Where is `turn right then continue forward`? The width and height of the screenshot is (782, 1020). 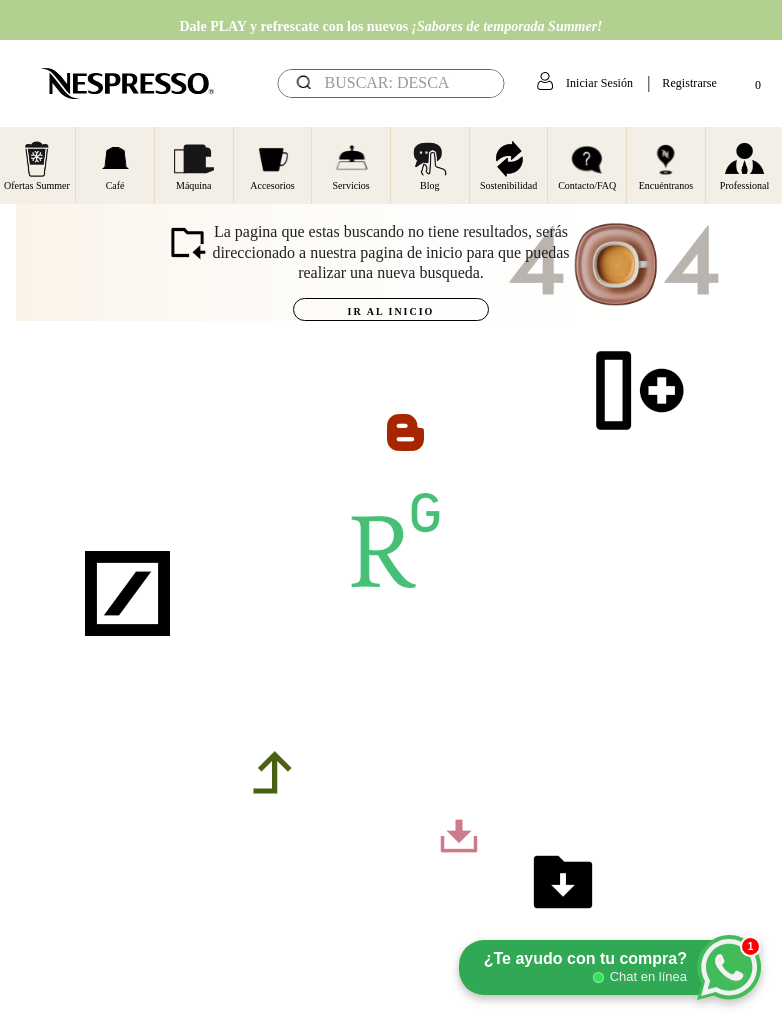 turn right then continue forward is located at coordinates (272, 775).